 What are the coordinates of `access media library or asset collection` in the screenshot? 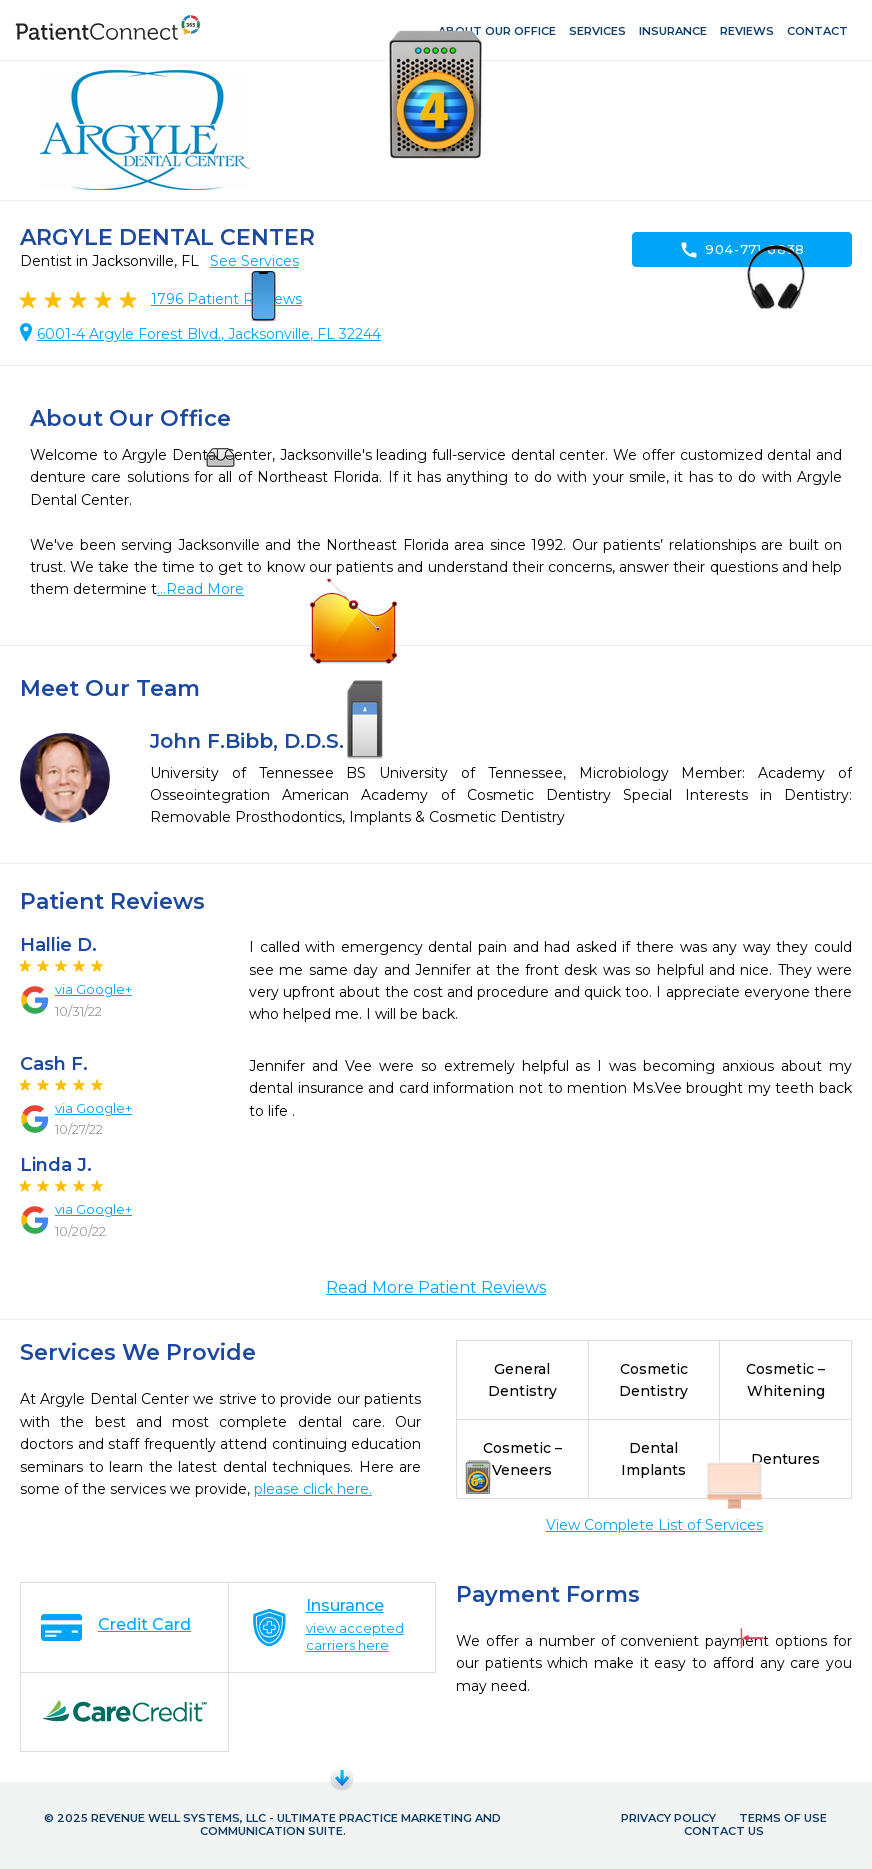 It's located at (353, 620).